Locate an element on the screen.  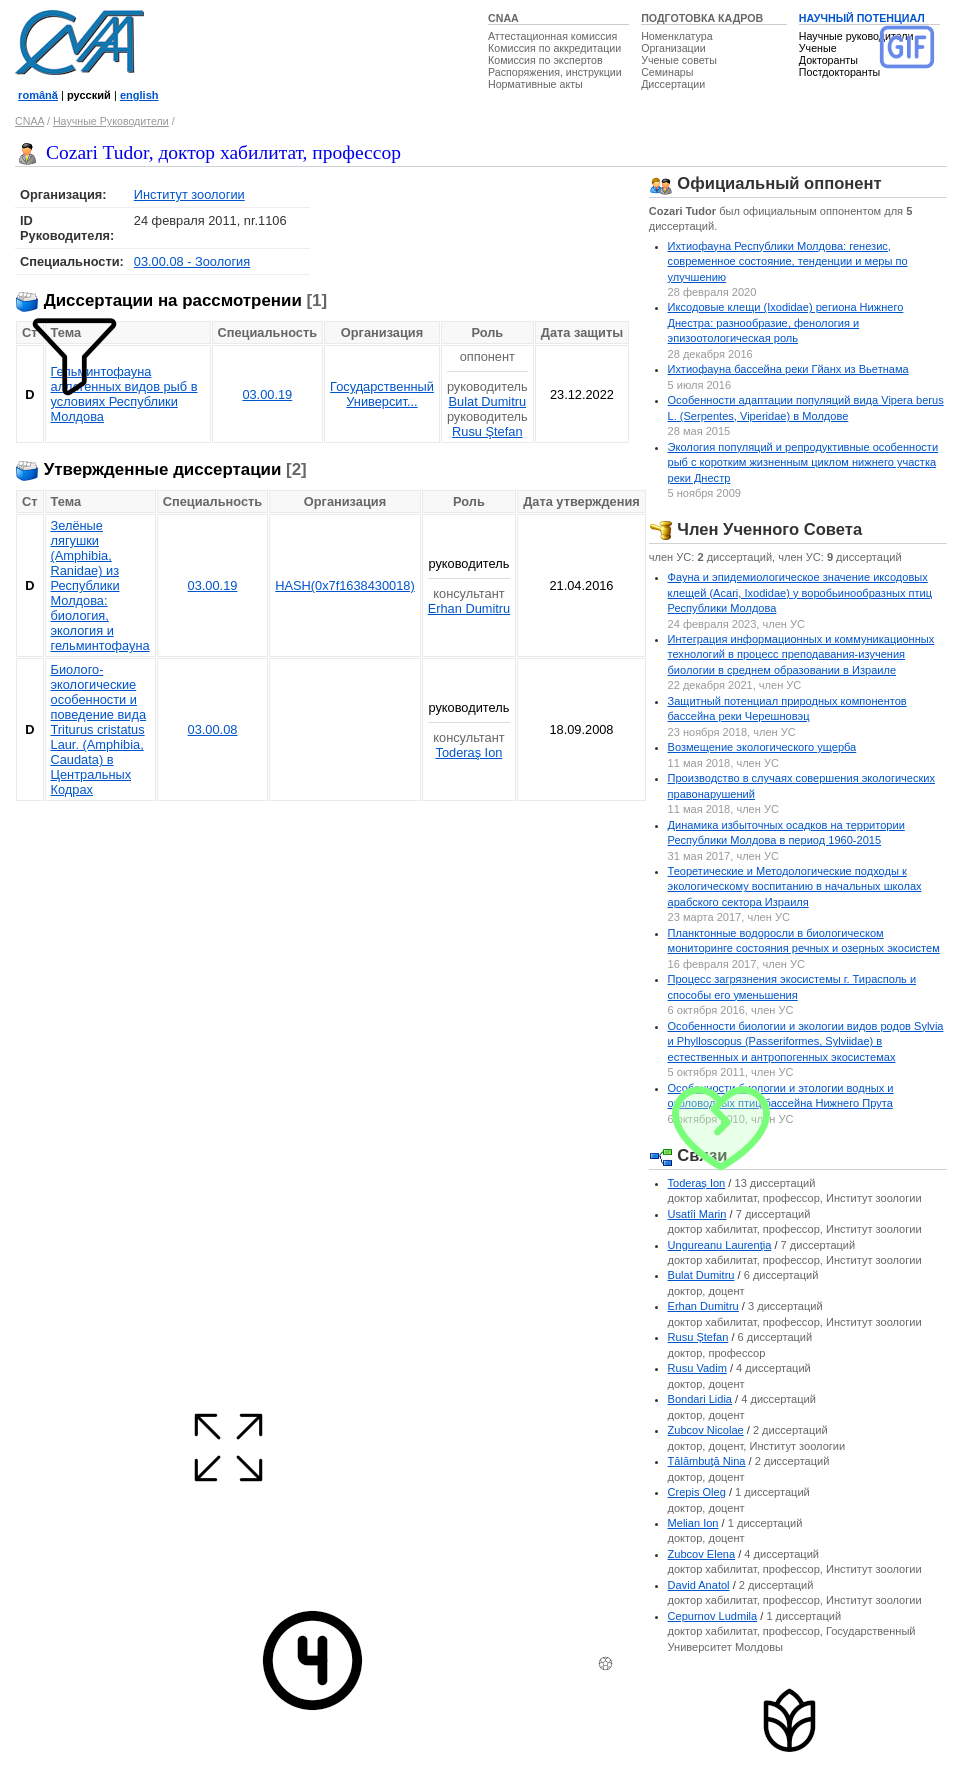
filter or sort content is located at coordinates (74, 353).